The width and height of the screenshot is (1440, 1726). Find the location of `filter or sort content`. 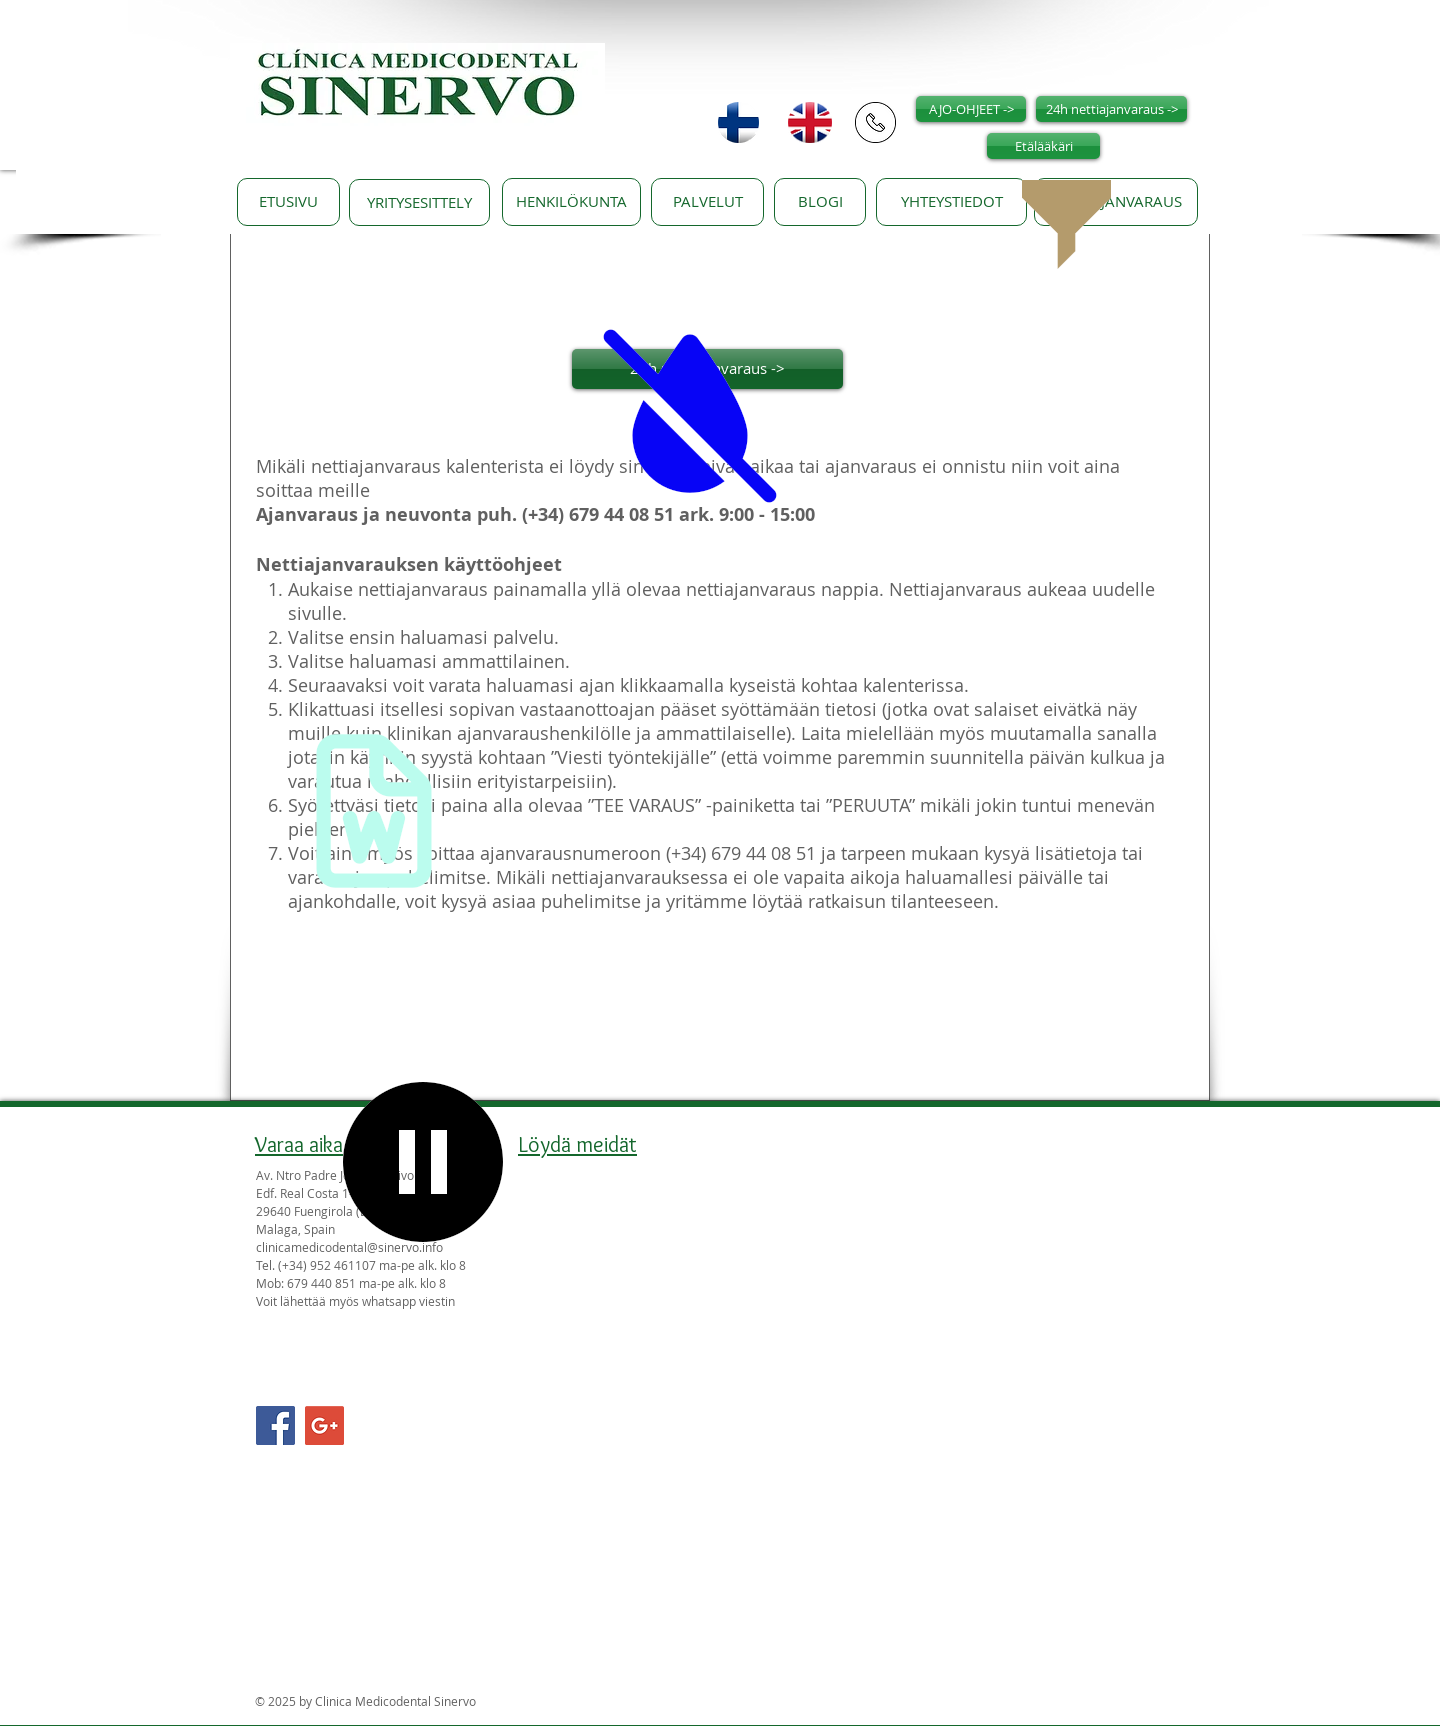

filter or sort content is located at coordinates (1066, 224).